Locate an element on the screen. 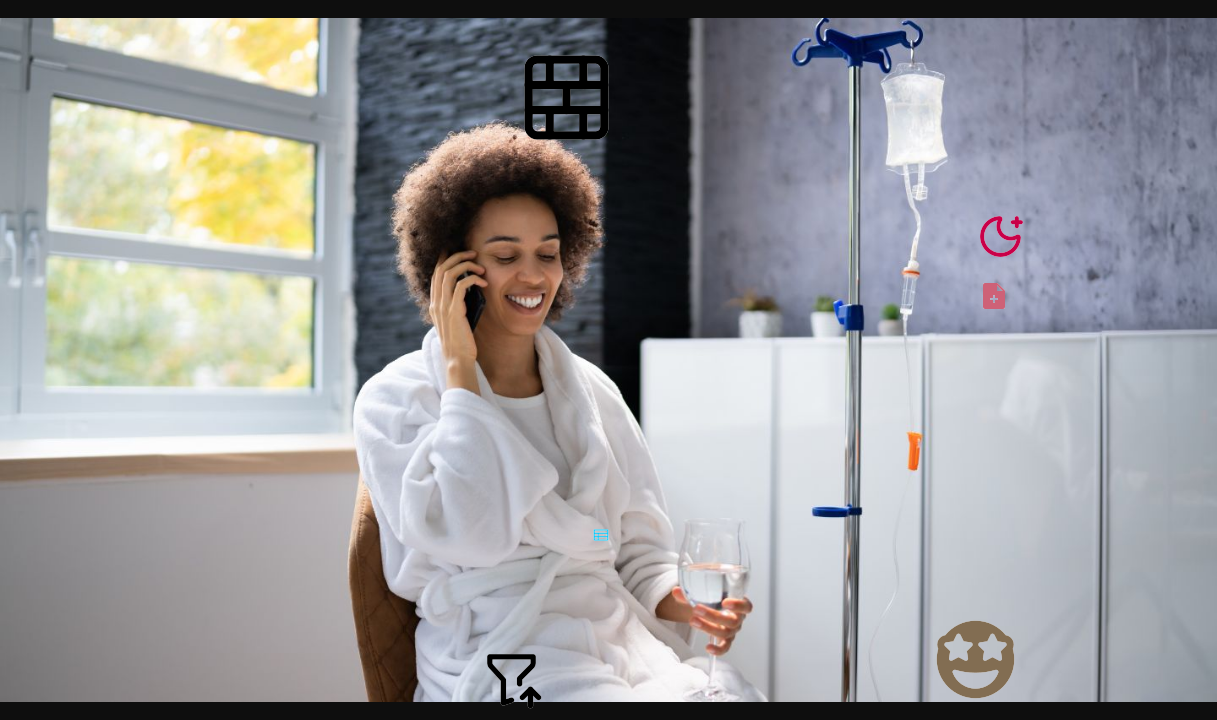 This screenshot has height=720, width=1217. create a new file is located at coordinates (994, 296).